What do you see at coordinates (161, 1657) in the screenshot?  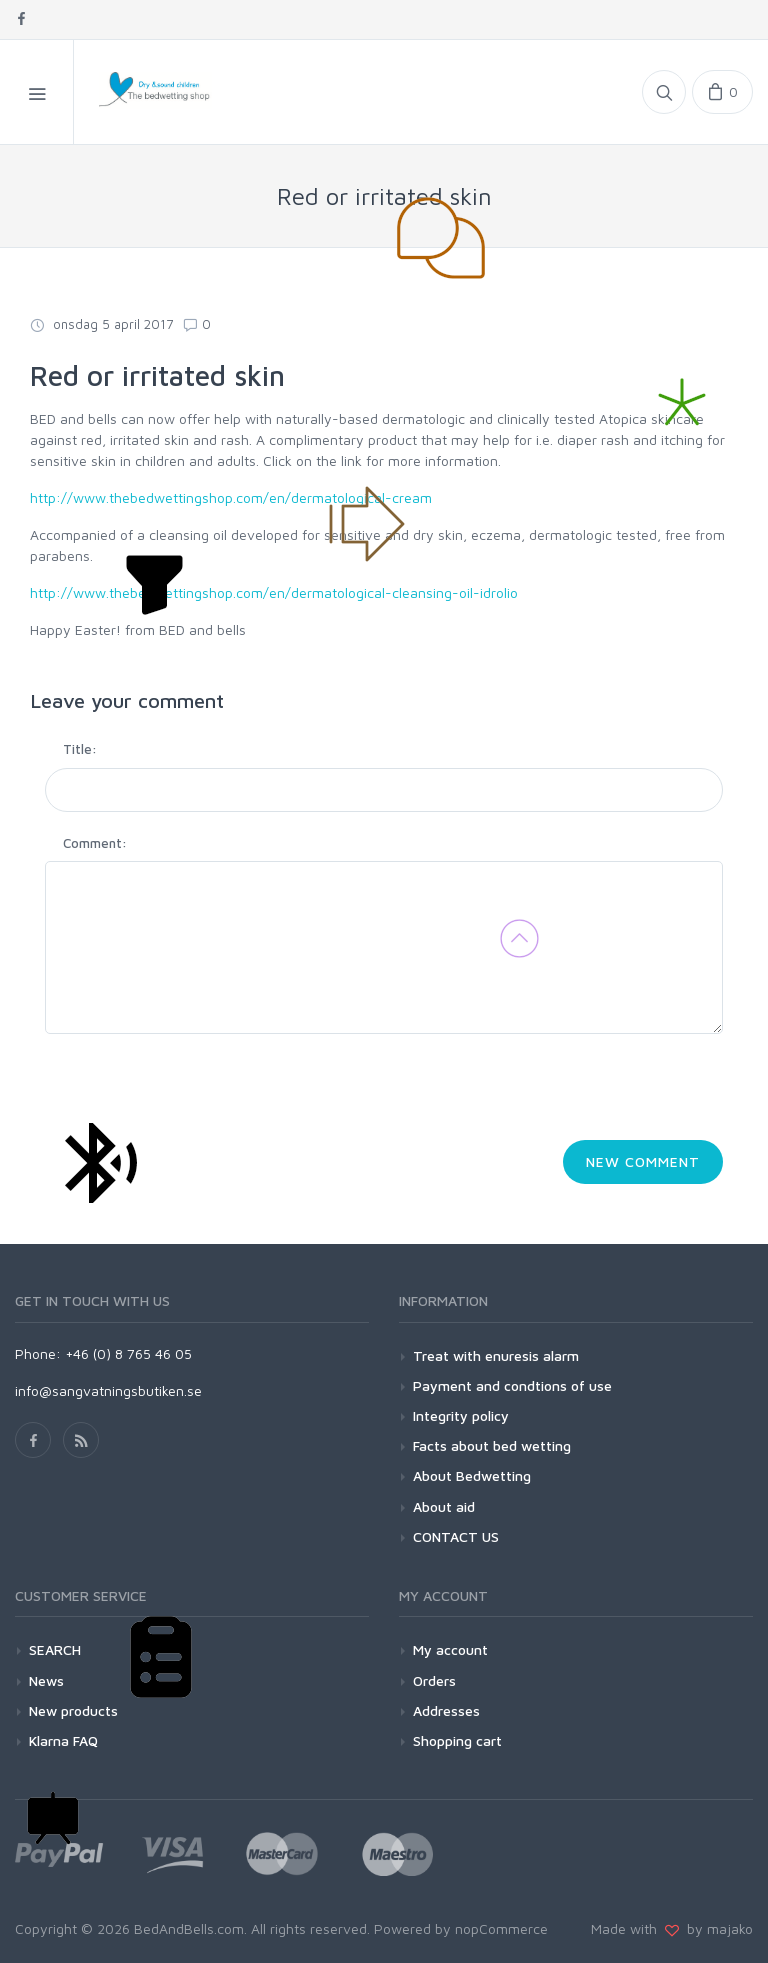 I see `view checklist or task list` at bounding box center [161, 1657].